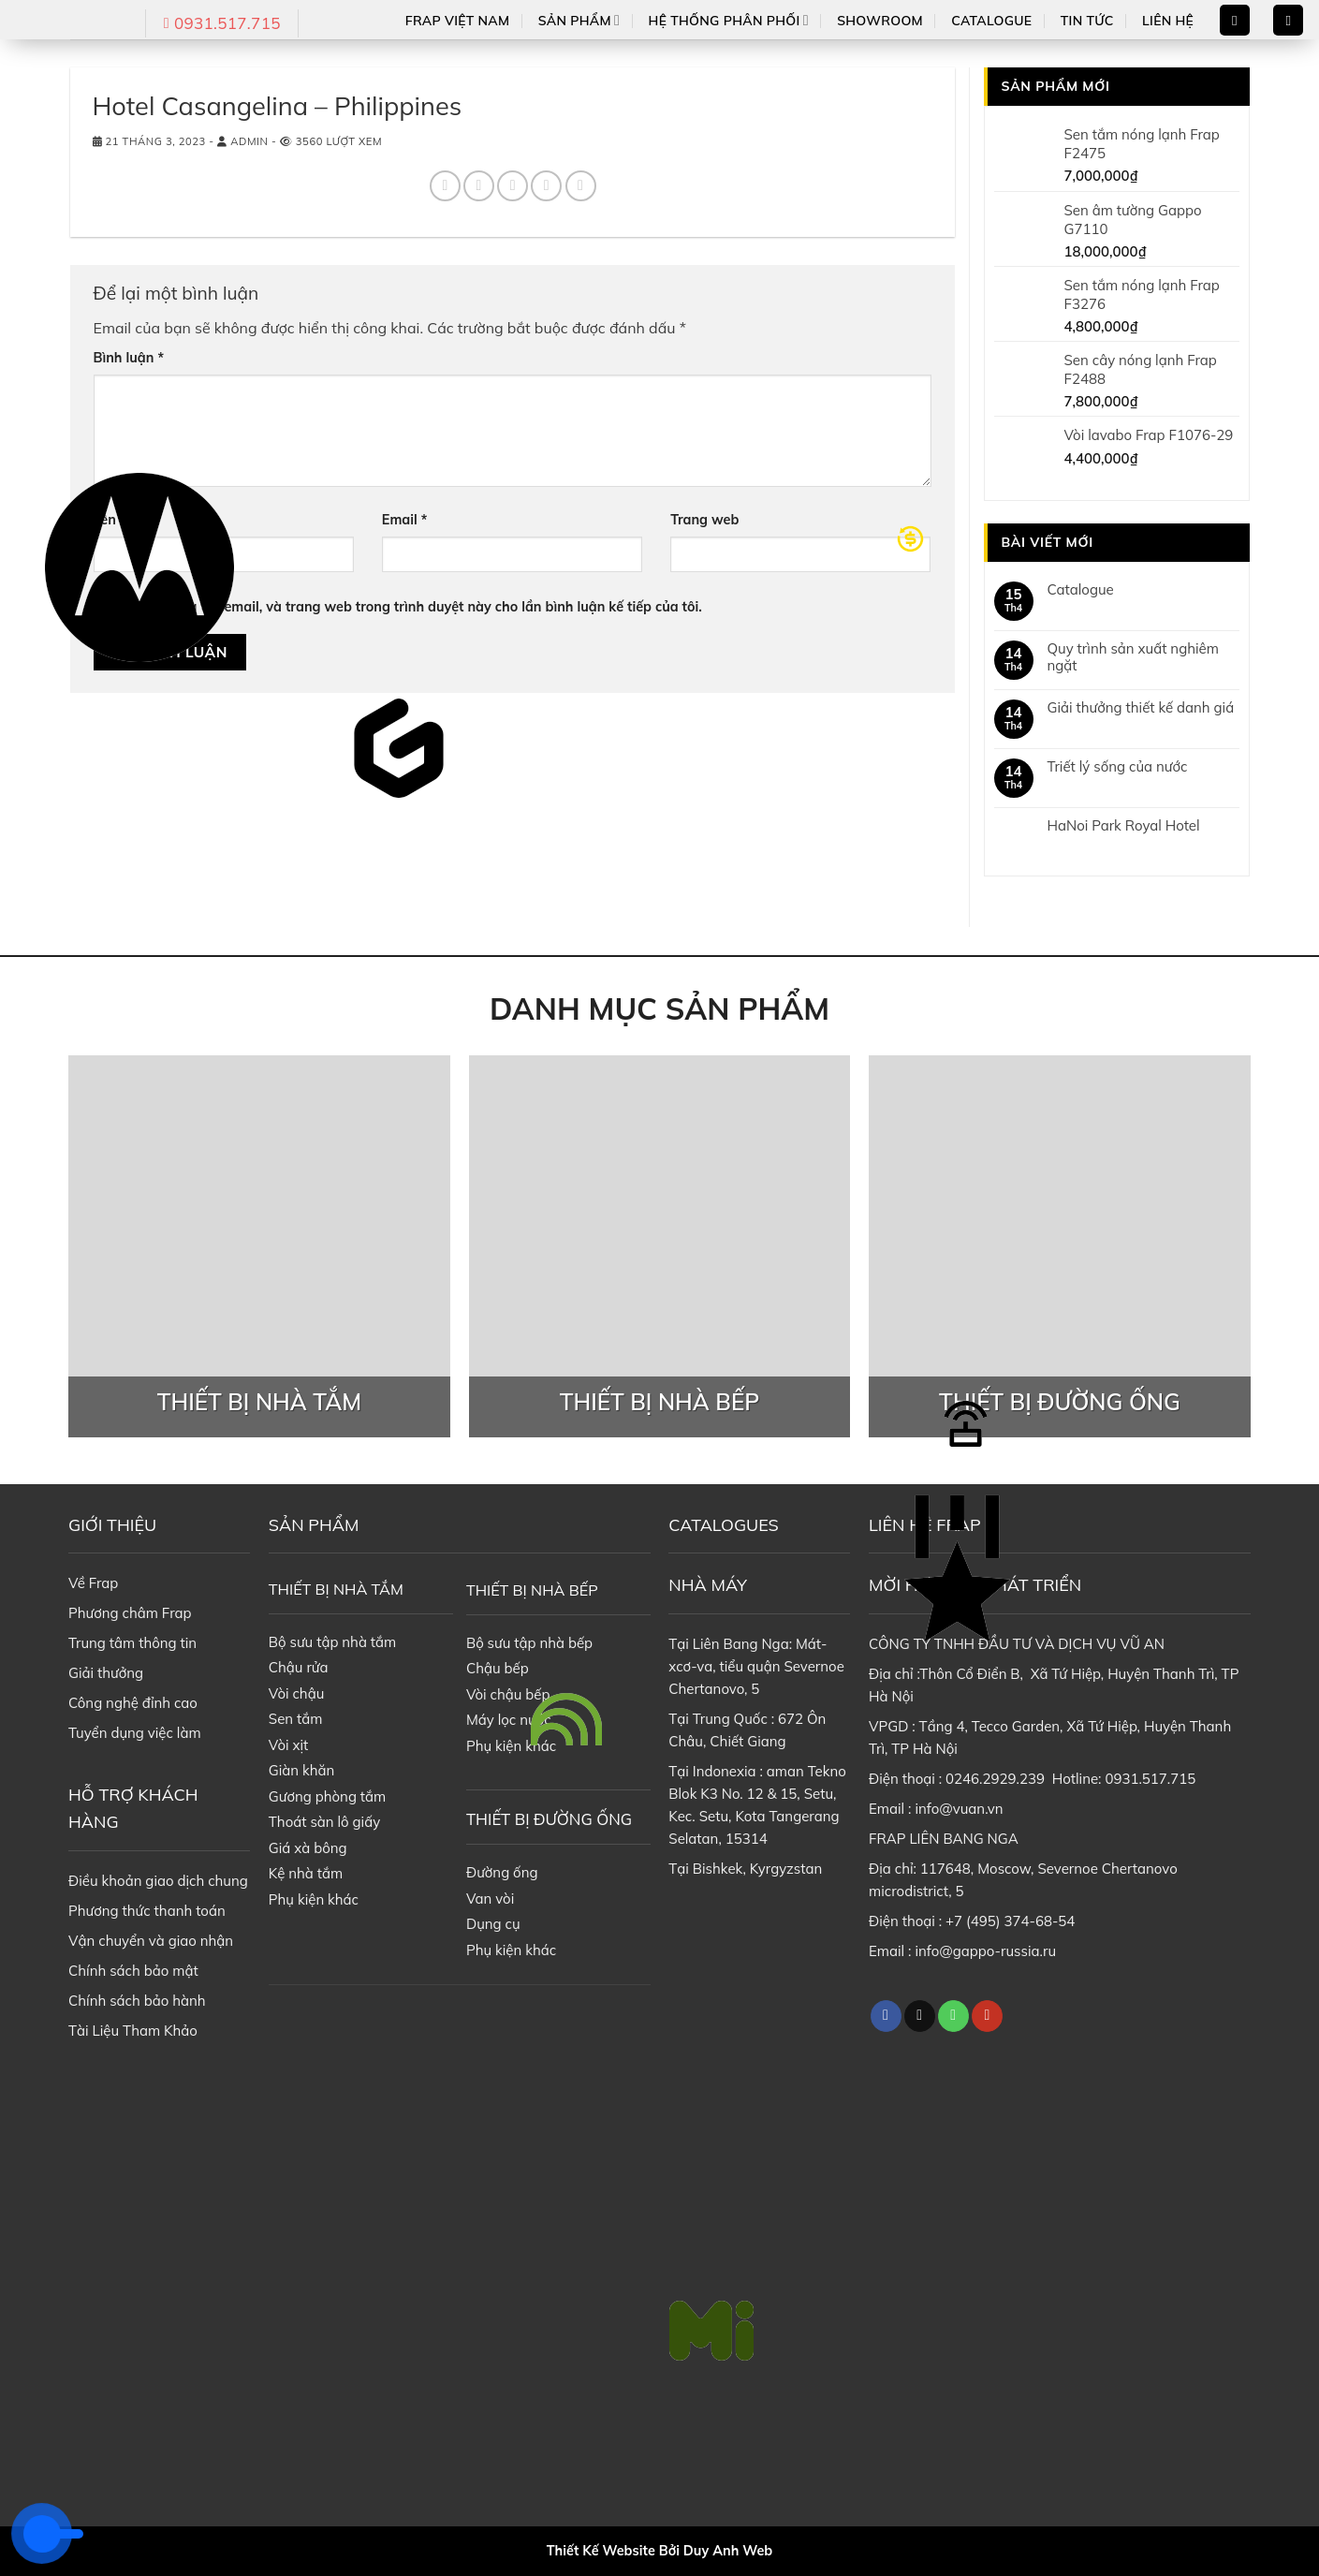  Describe the element at coordinates (910, 538) in the screenshot. I see `request a refund for a purchase` at that location.